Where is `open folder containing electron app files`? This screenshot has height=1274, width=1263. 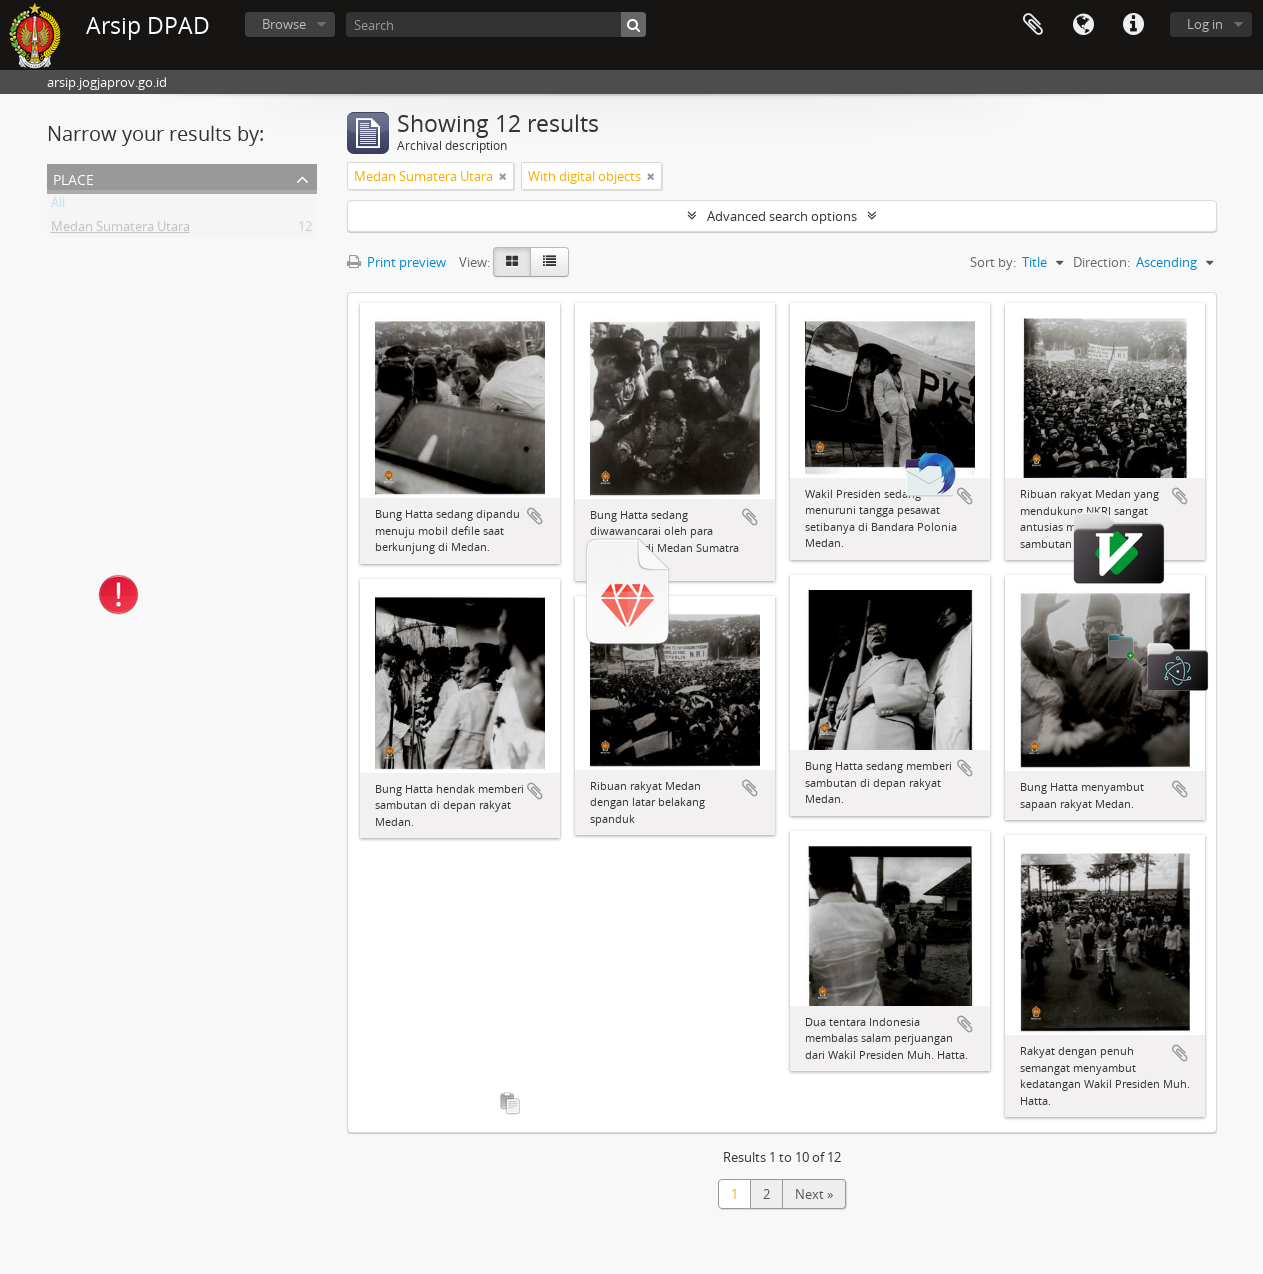 open folder containing electron app files is located at coordinates (1177, 668).